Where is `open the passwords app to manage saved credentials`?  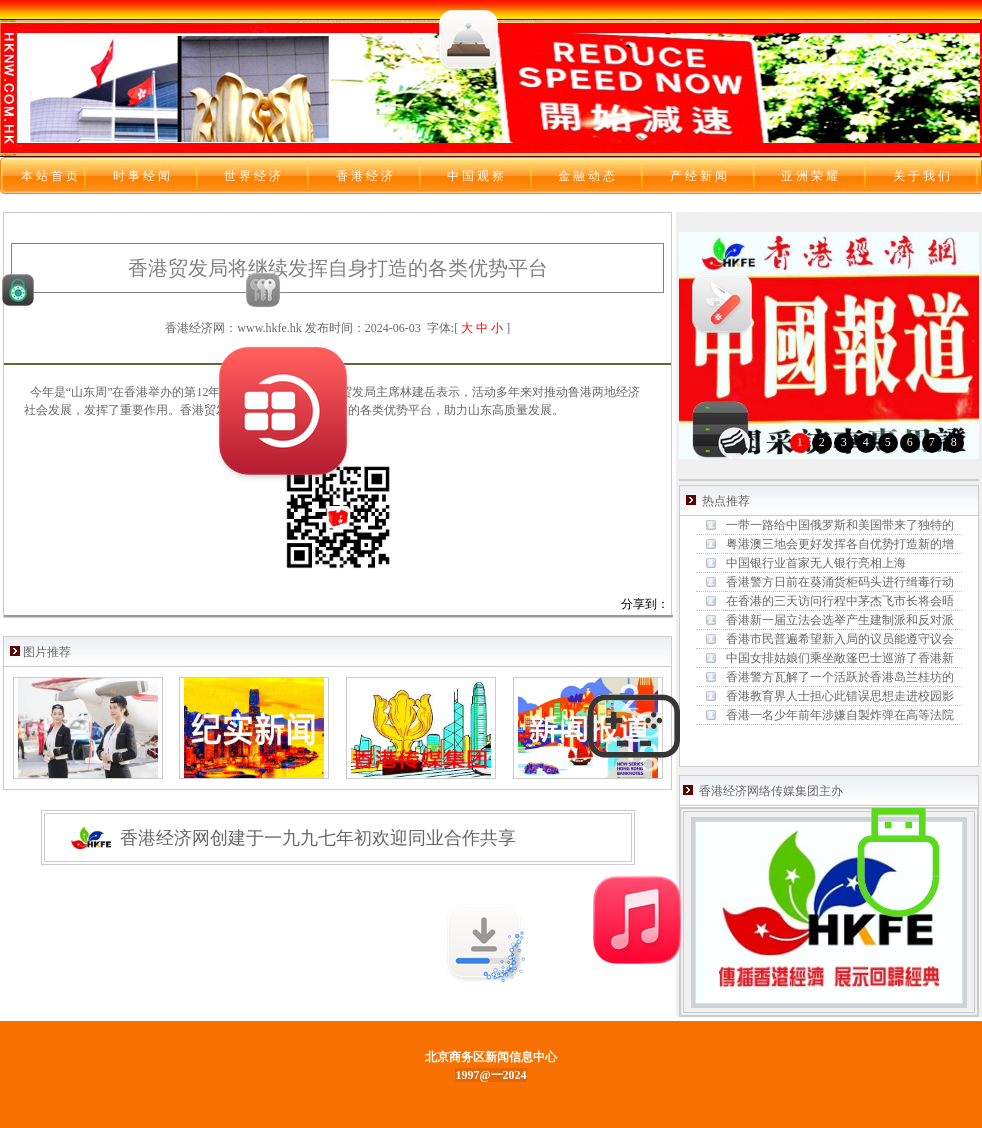
open the passwords app to manage saved credentials is located at coordinates (263, 290).